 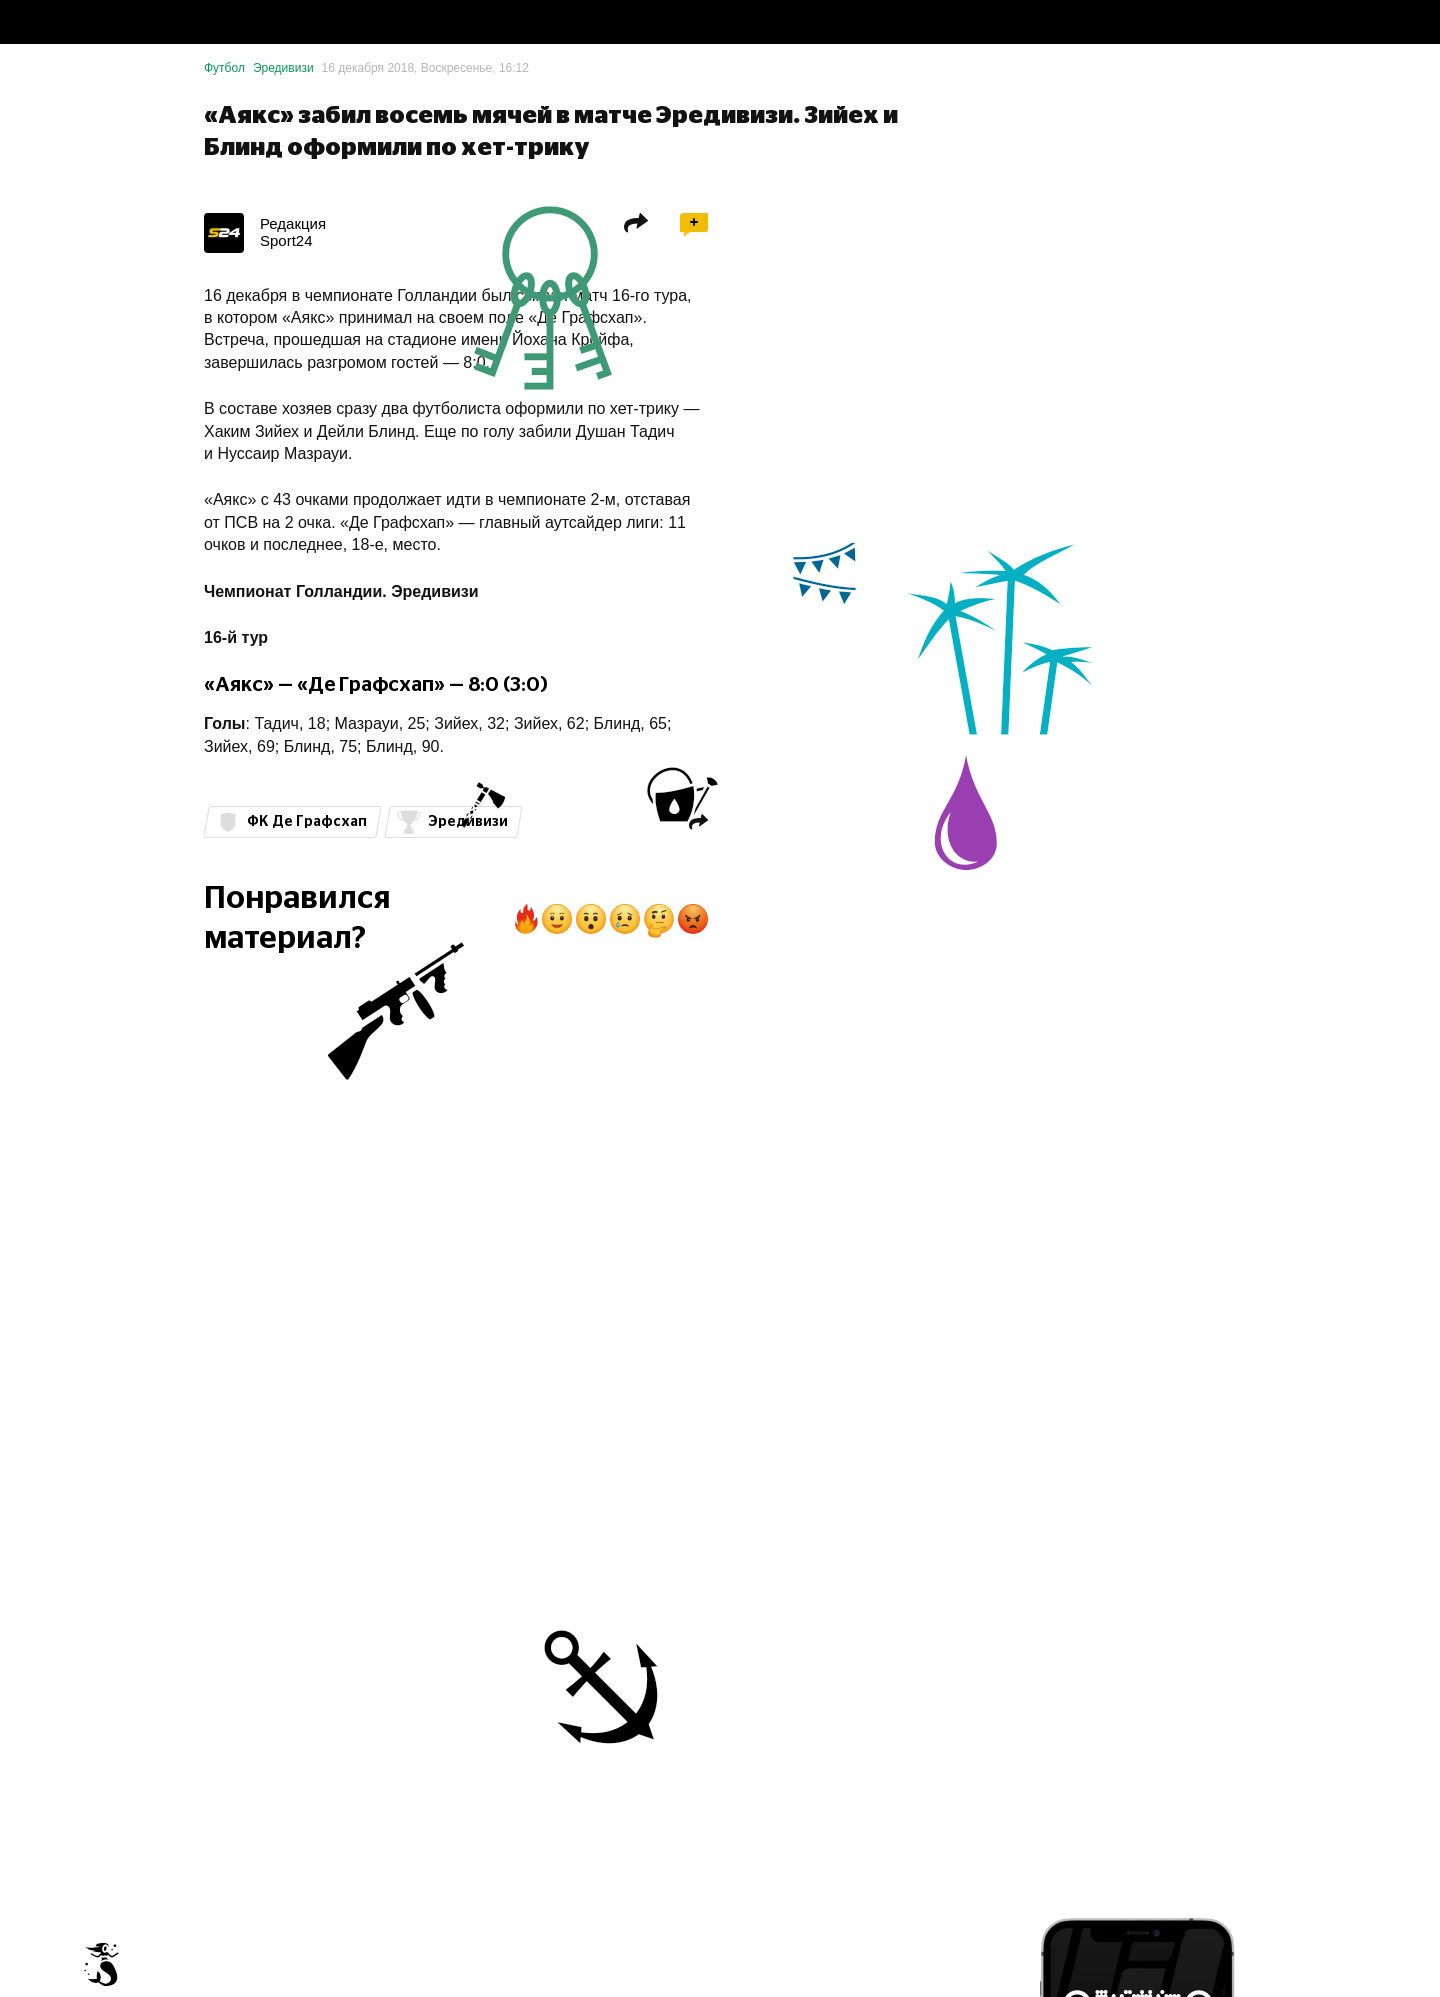 What do you see at coordinates (543, 298) in the screenshot?
I see `access saved passwords or credentials` at bounding box center [543, 298].